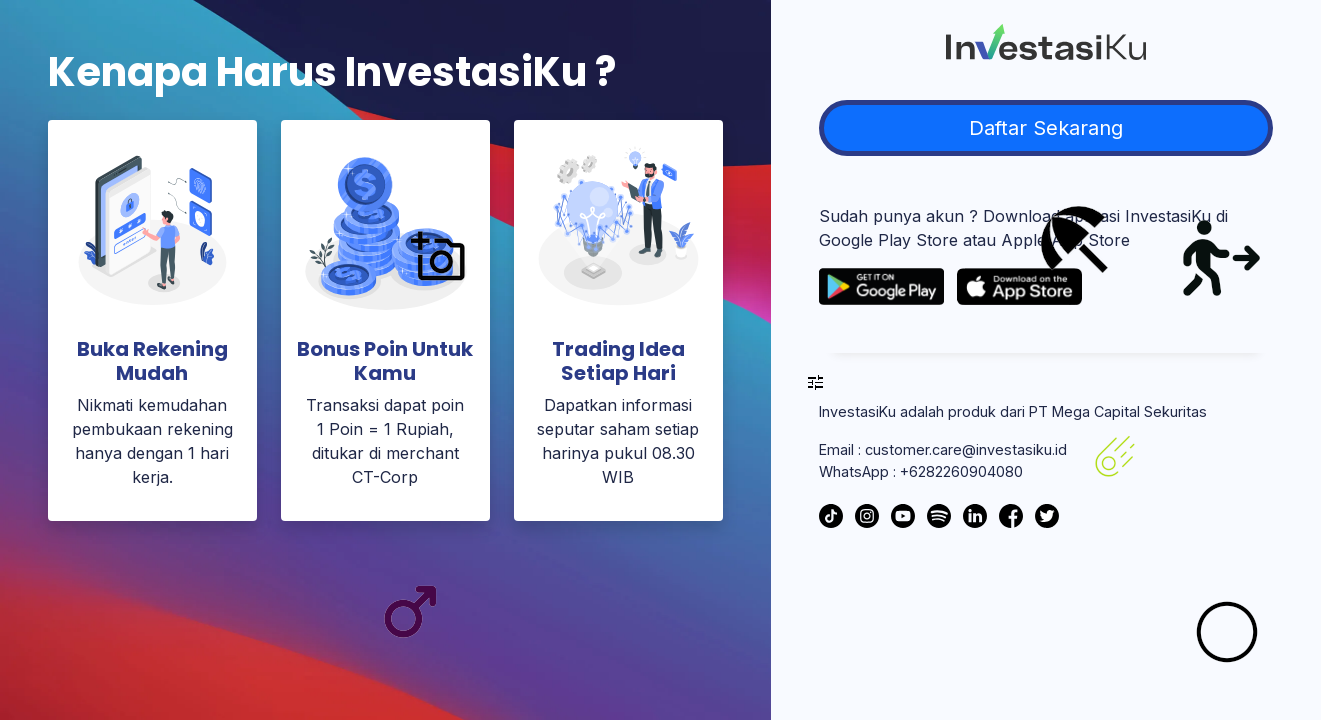 The image size is (1321, 720). I want to click on access beach or vacation-related information, so click(1074, 239).